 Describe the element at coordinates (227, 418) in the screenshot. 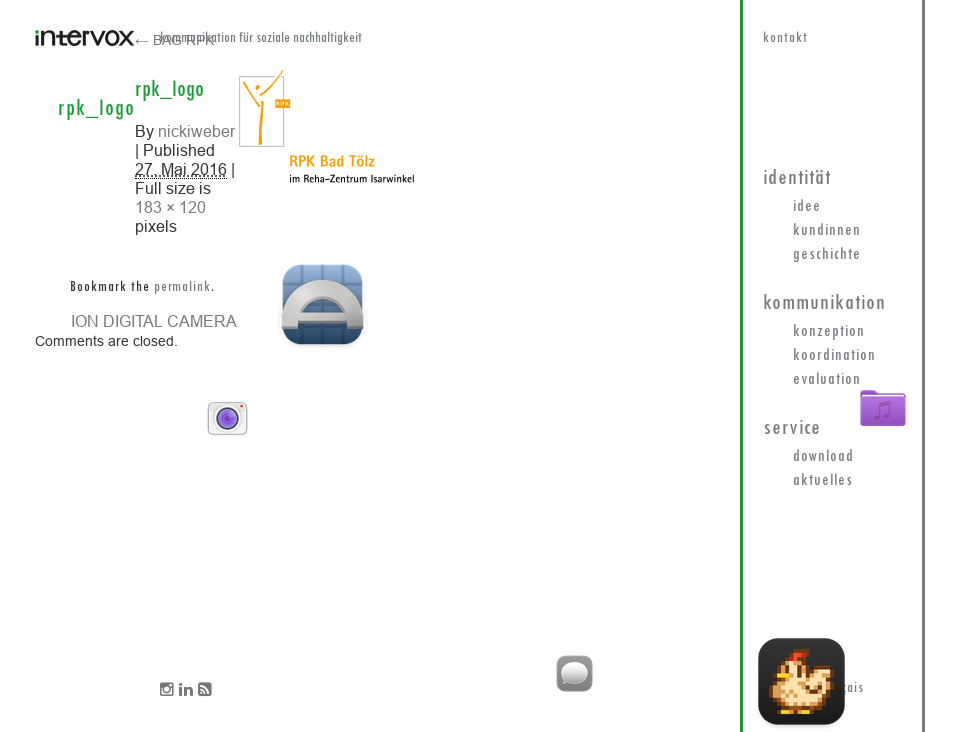

I see `open webcamoid camera application` at that location.